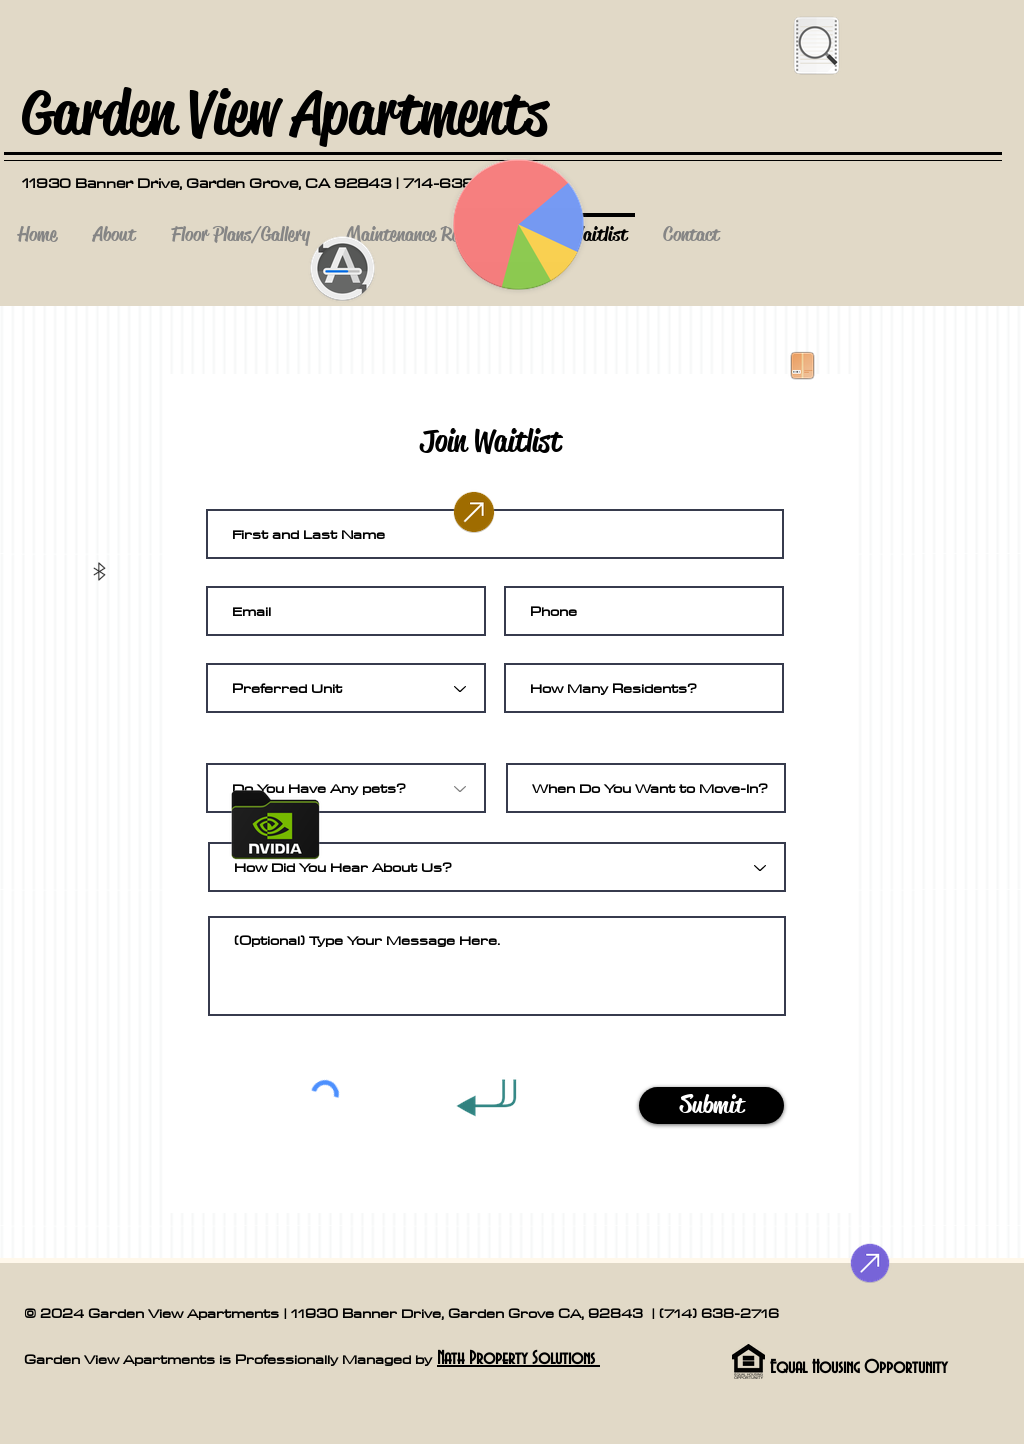  Describe the element at coordinates (802, 365) in the screenshot. I see `open package manager application` at that location.